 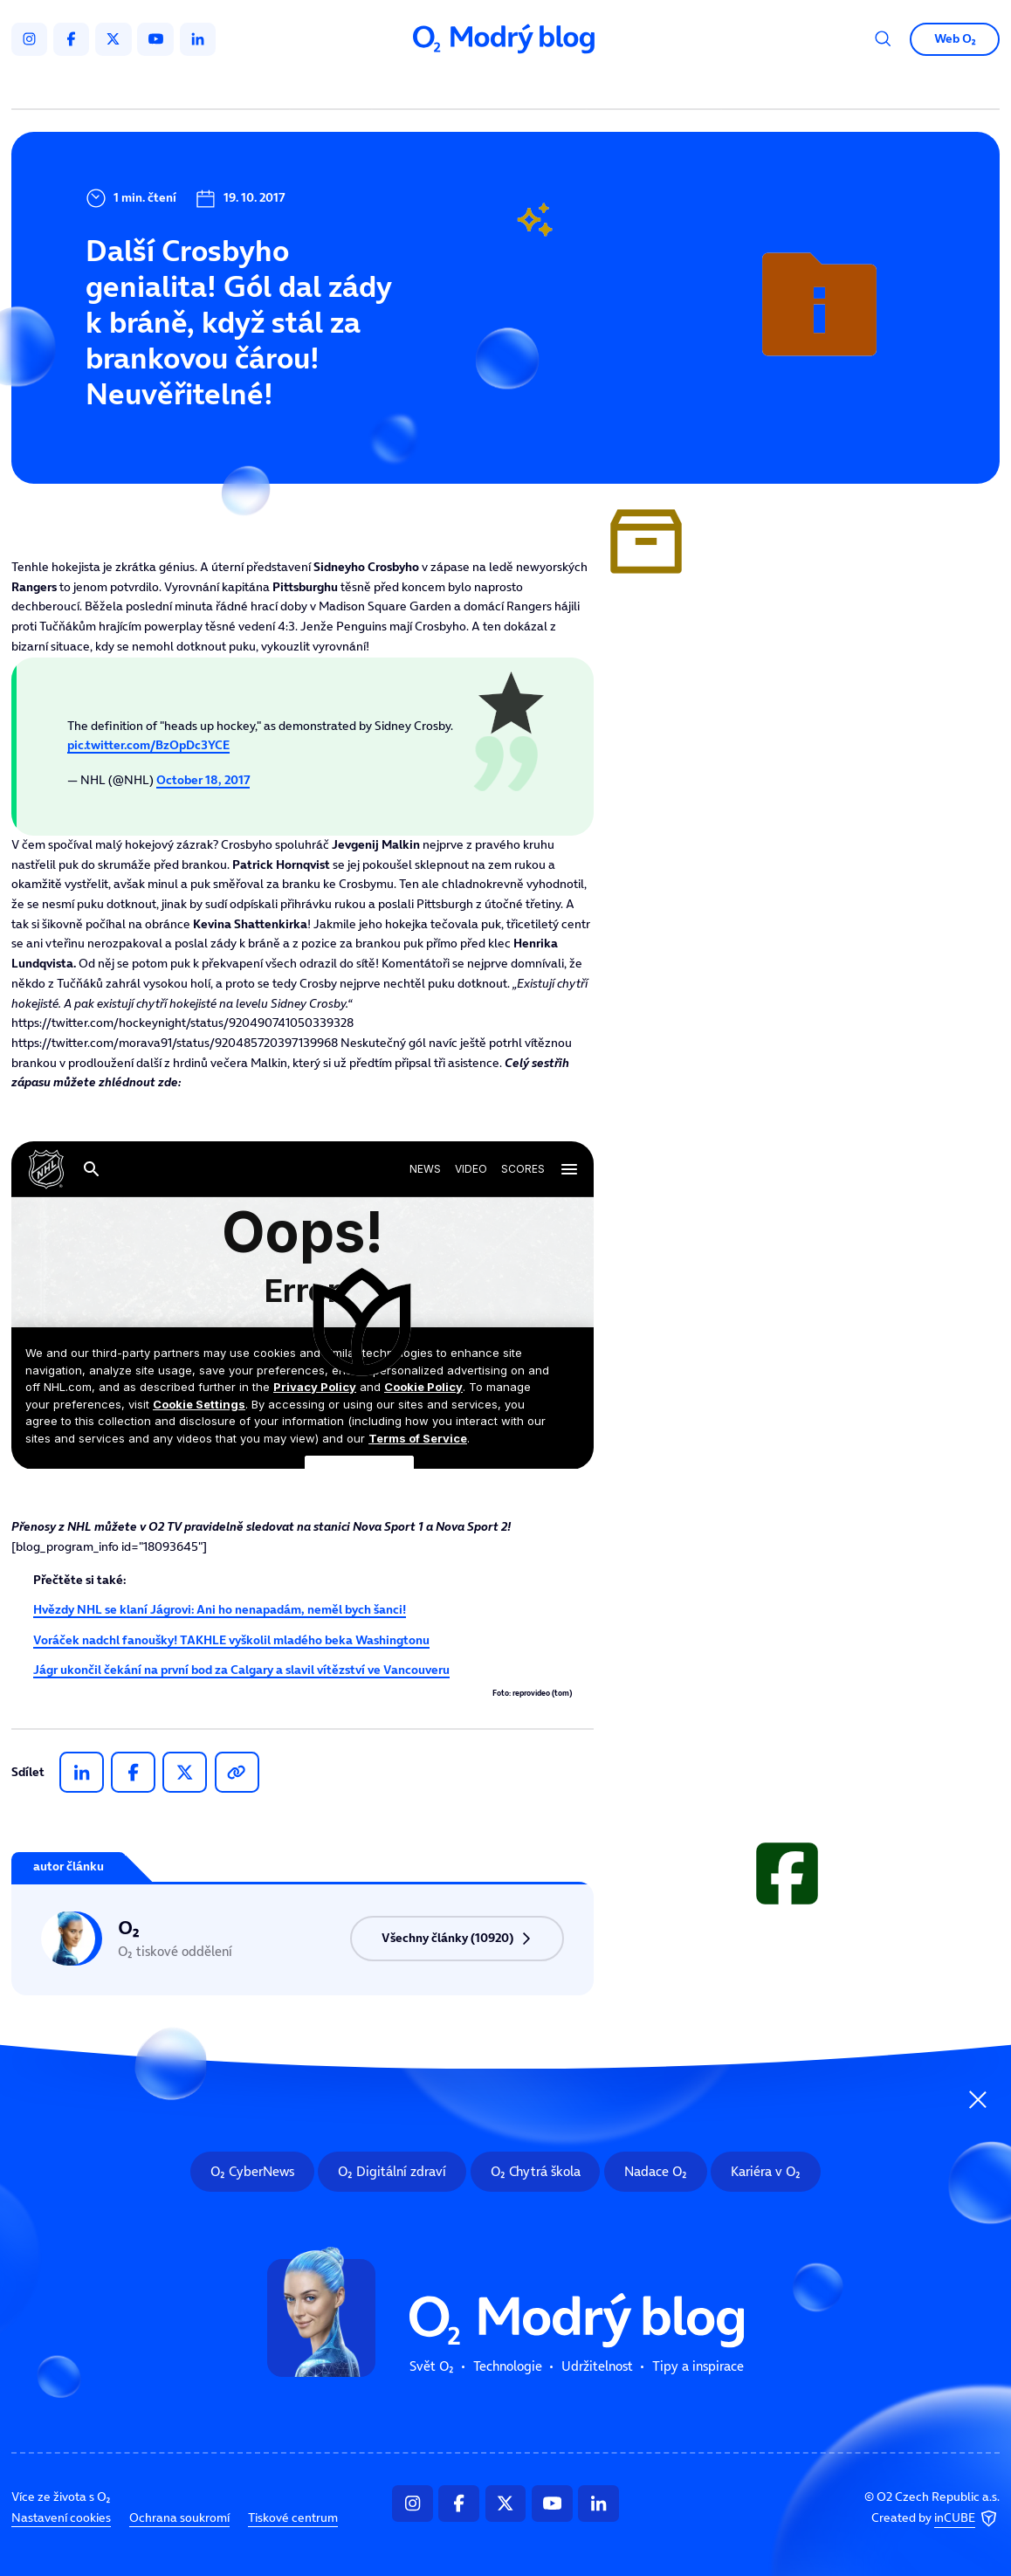 I want to click on view folder details or properties, so click(x=819, y=304).